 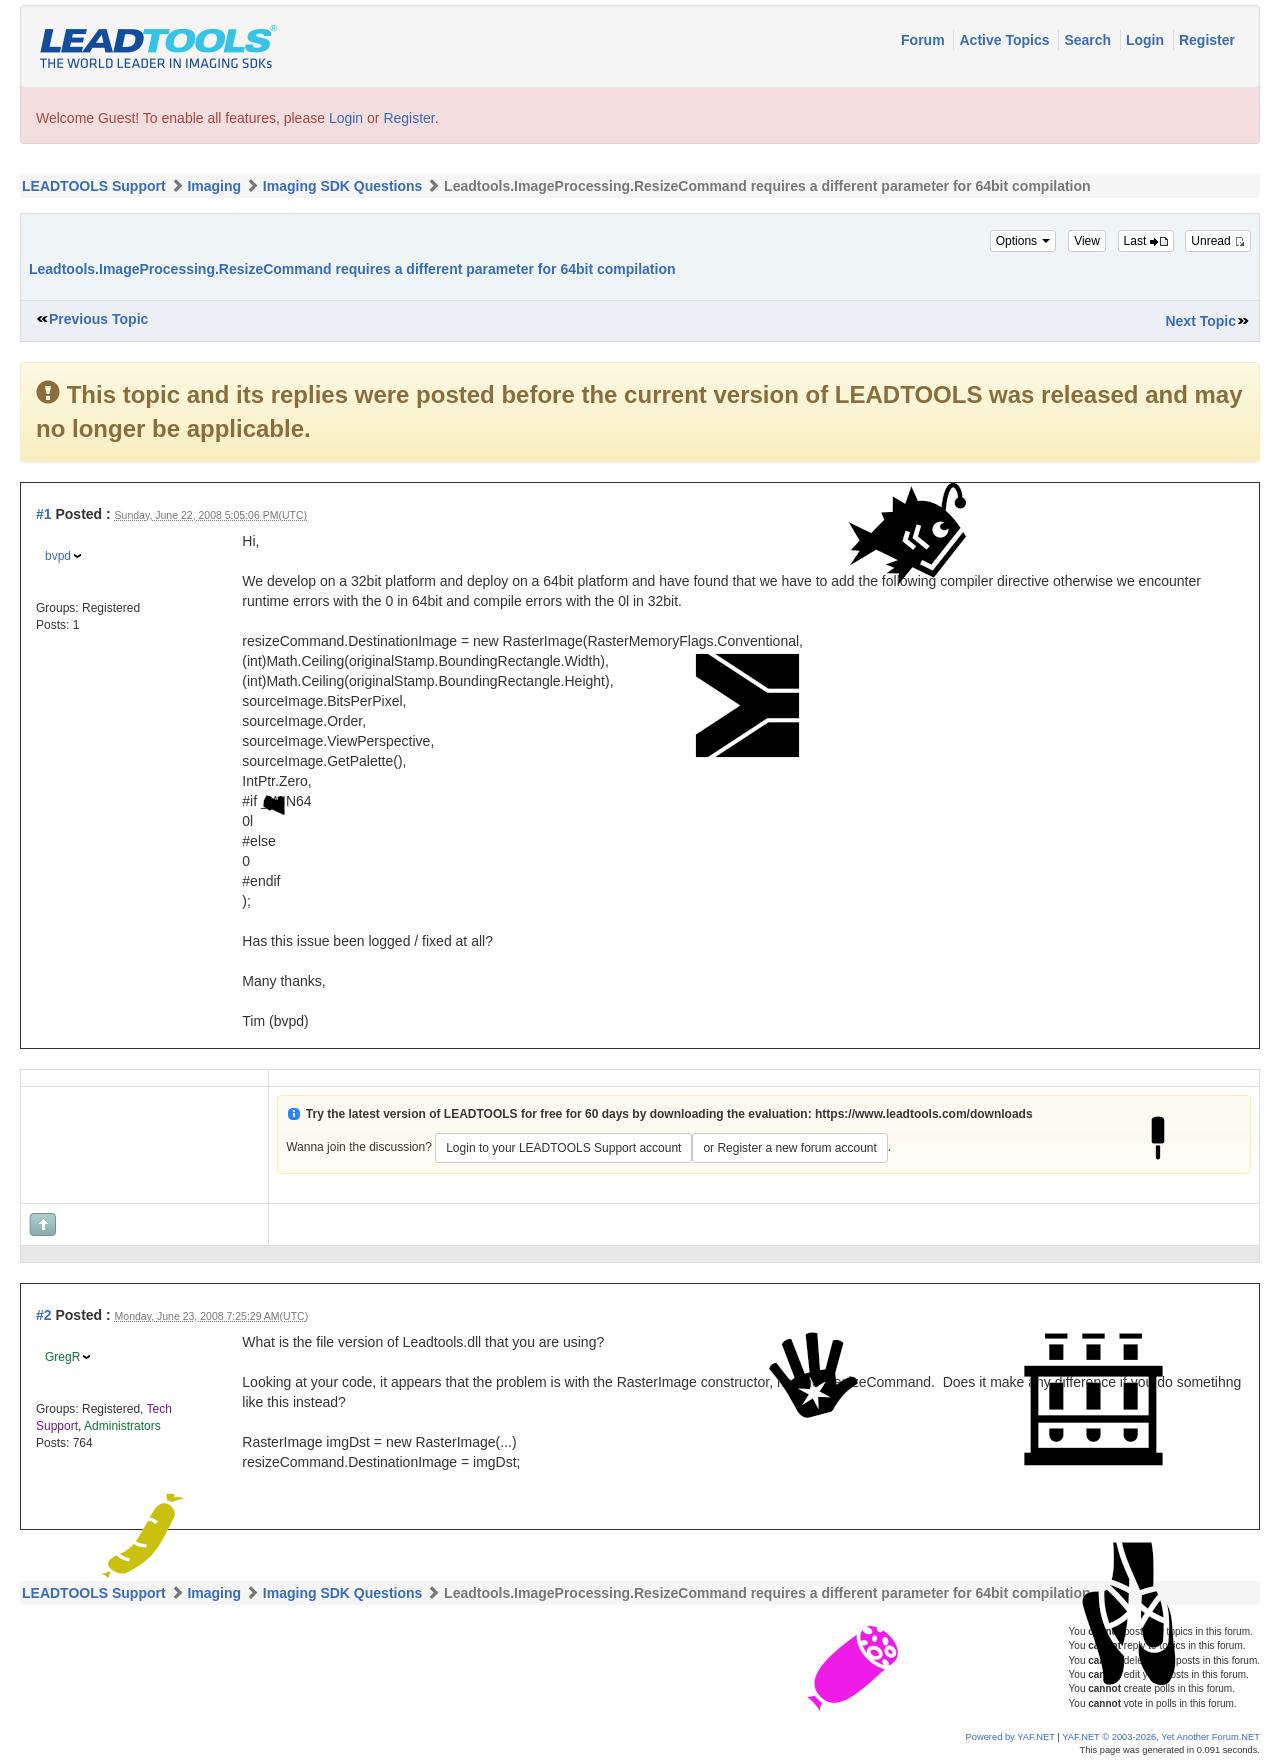 I want to click on access laboratory or science features, so click(x=1093, y=1397).